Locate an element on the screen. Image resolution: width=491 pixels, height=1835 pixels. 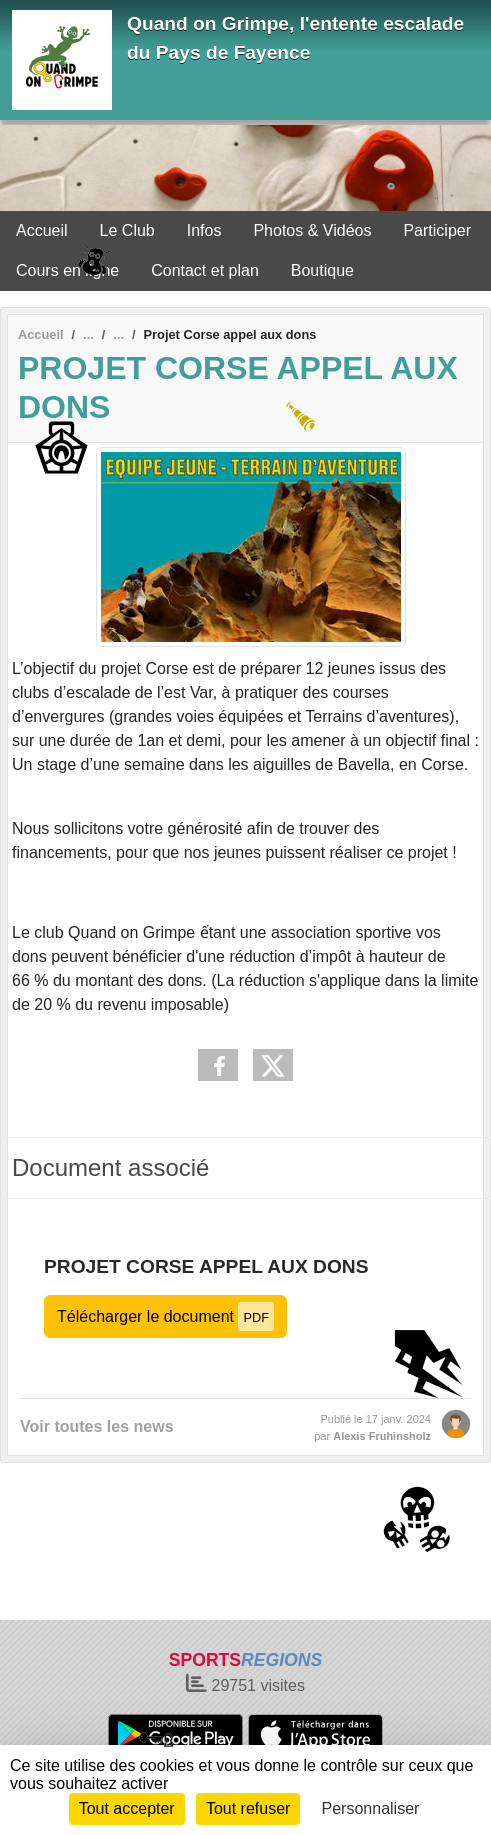
a lantern or light source item in a game inventory is located at coordinates (61, 447).